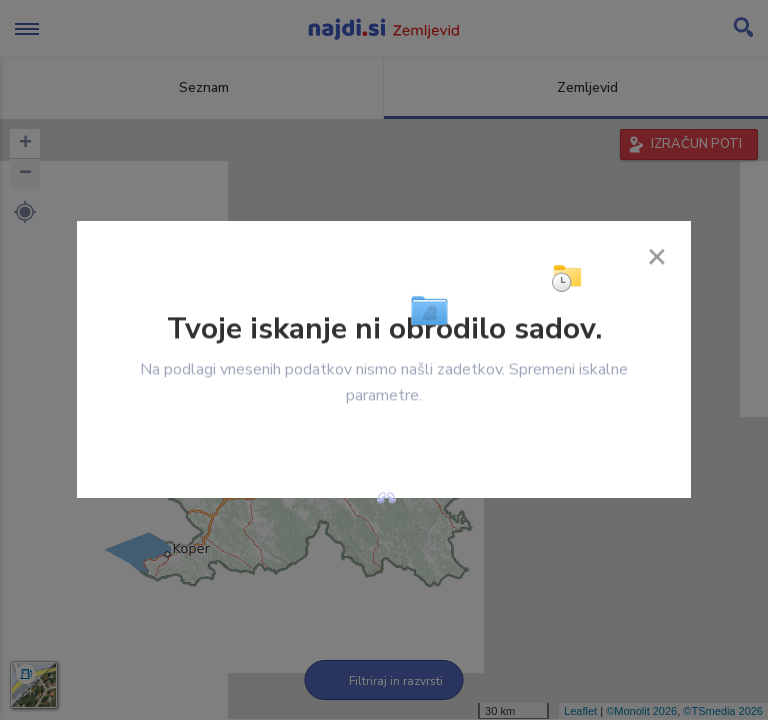  Describe the element at coordinates (429, 310) in the screenshot. I see `open Affinity Photo project folder` at that location.